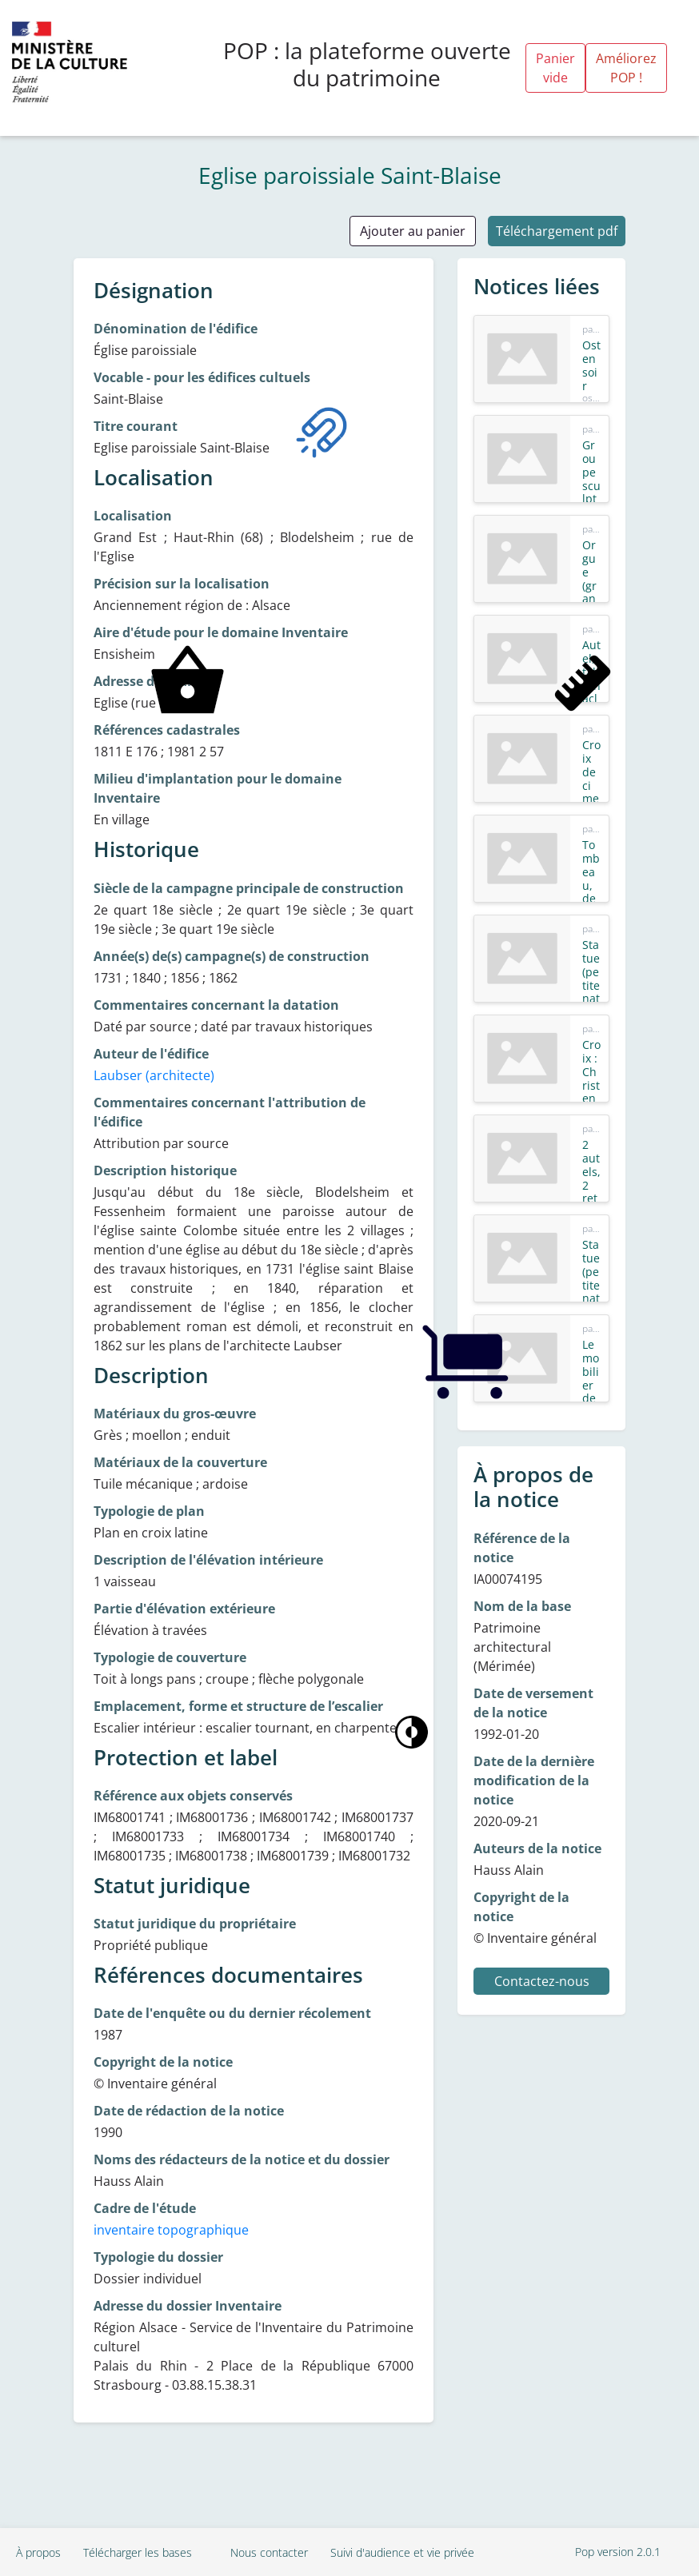 This screenshot has width=699, height=2576. What do you see at coordinates (411, 1732) in the screenshot?
I see `toggle invert colors mode` at bounding box center [411, 1732].